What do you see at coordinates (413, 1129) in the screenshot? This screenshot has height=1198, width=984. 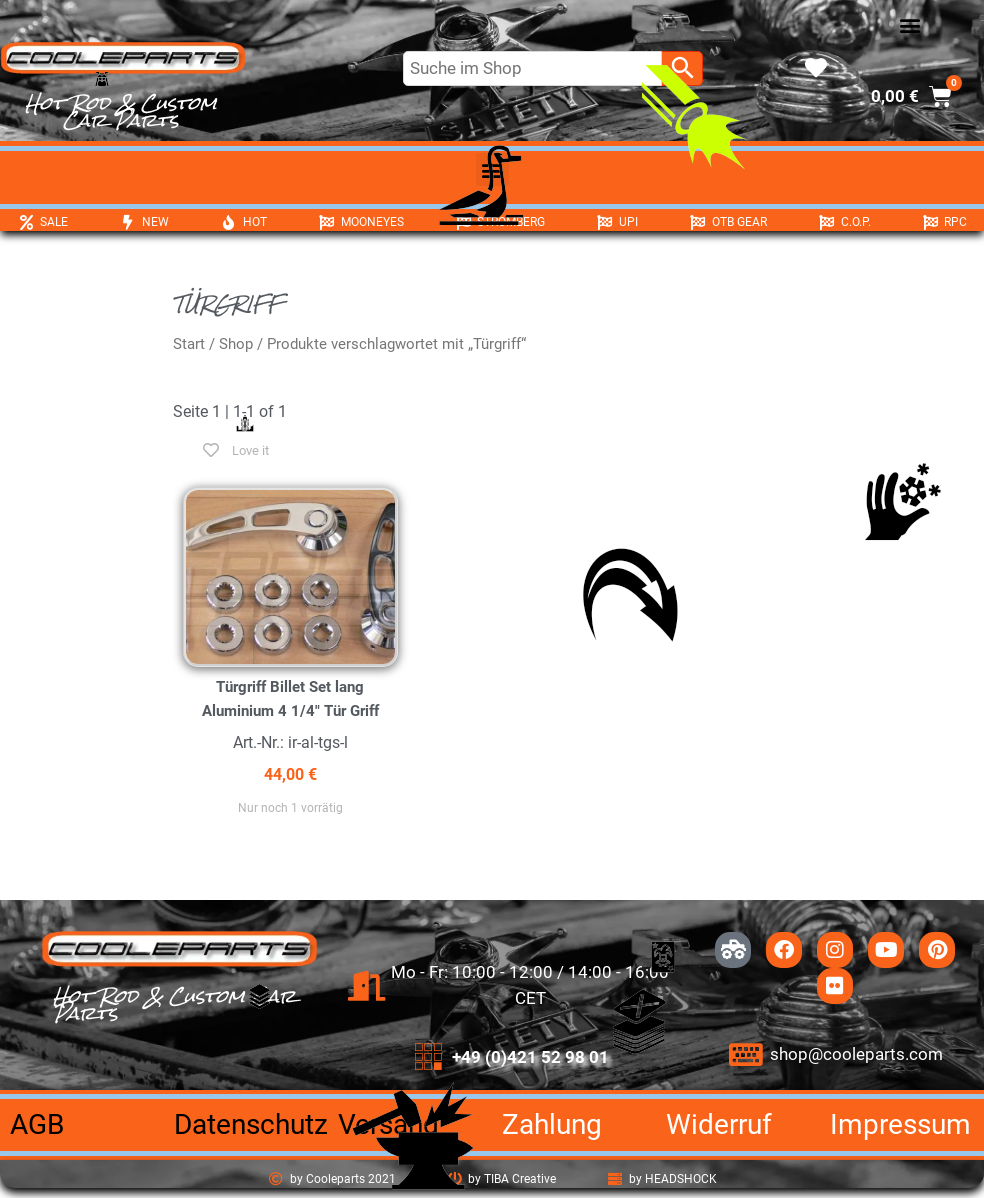 I see `access the blacksmithing or crafting menu` at bounding box center [413, 1129].